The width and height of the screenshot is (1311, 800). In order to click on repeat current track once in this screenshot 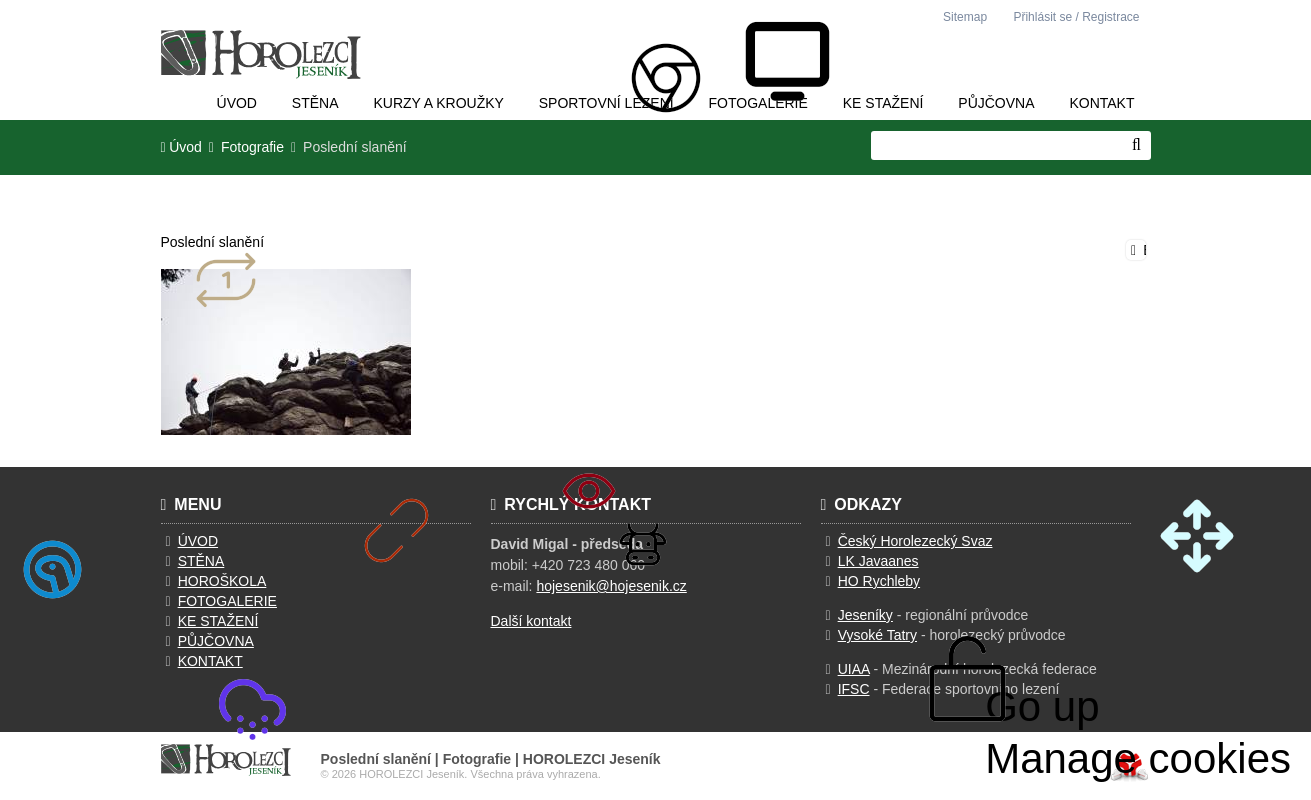, I will do `click(226, 280)`.